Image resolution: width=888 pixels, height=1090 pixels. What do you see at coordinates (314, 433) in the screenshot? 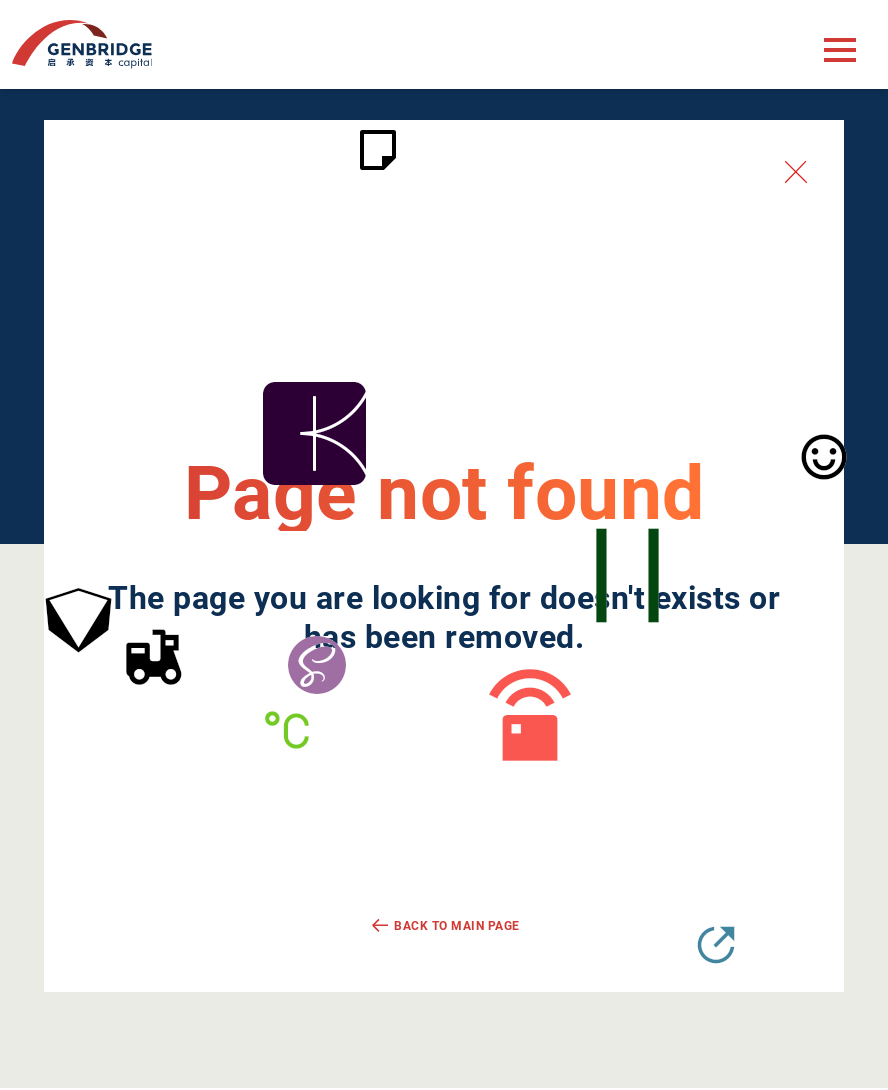
I see `kaniko container build tool logo` at bounding box center [314, 433].